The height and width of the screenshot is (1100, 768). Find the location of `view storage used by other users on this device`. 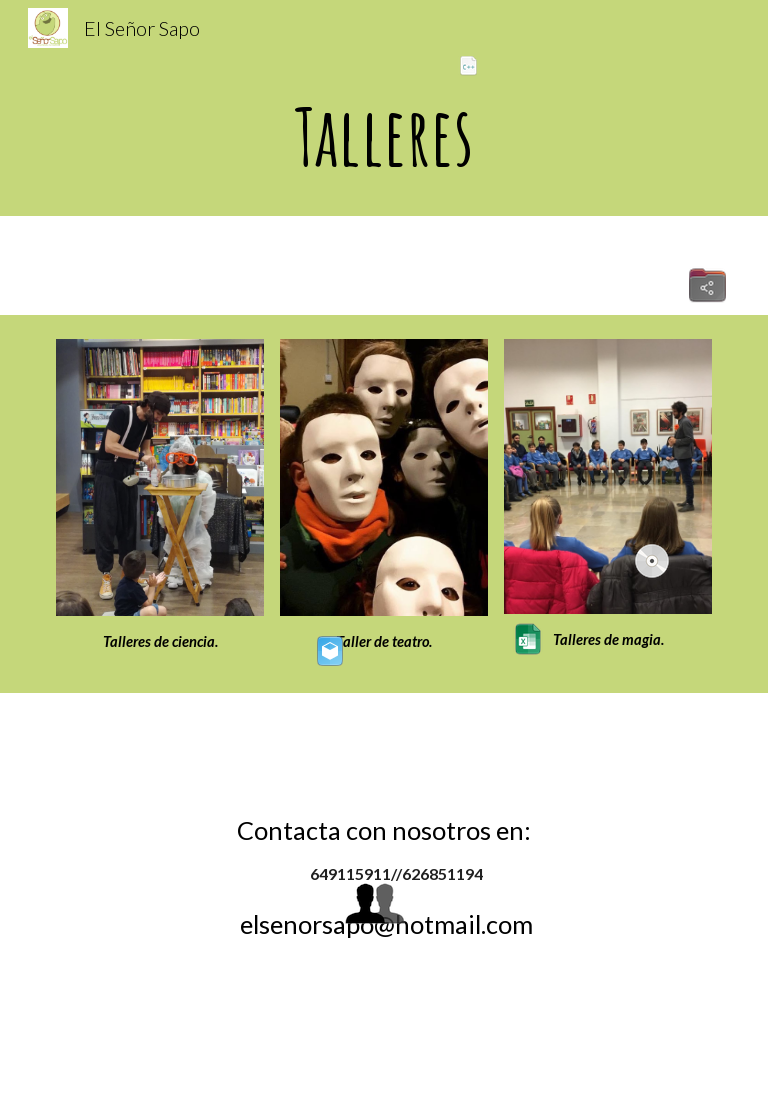

view storage used by other users on this device is located at coordinates (375, 898).